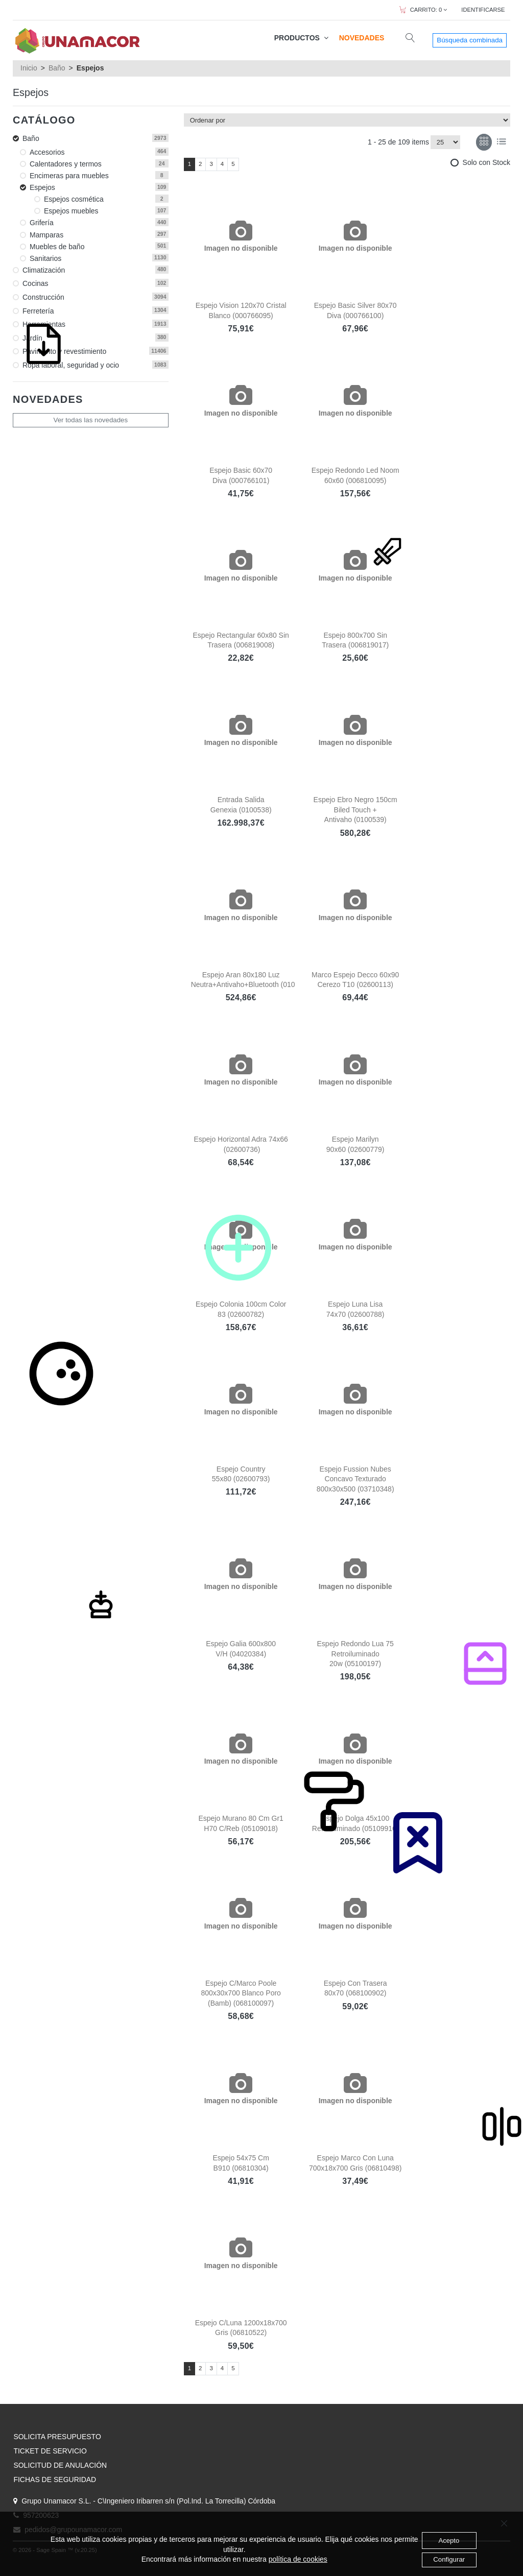  I want to click on expand or open bottom panel, so click(485, 1664).